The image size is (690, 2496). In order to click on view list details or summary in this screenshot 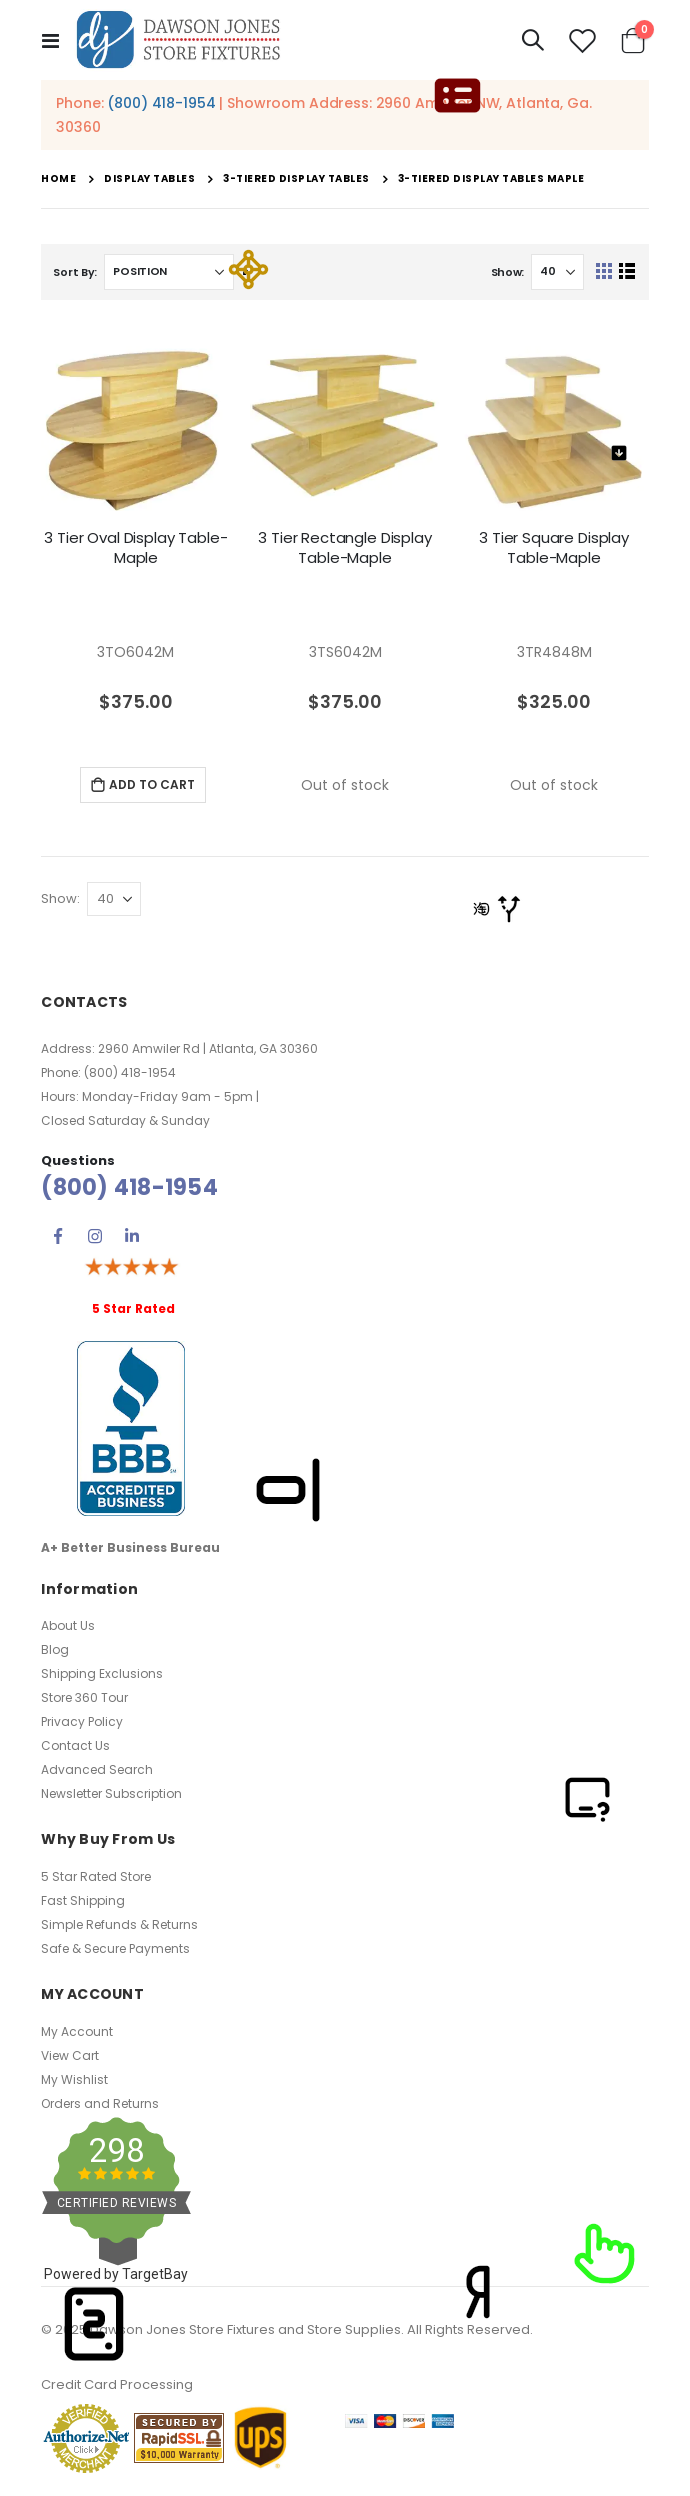, I will do `click(457, 95)`.